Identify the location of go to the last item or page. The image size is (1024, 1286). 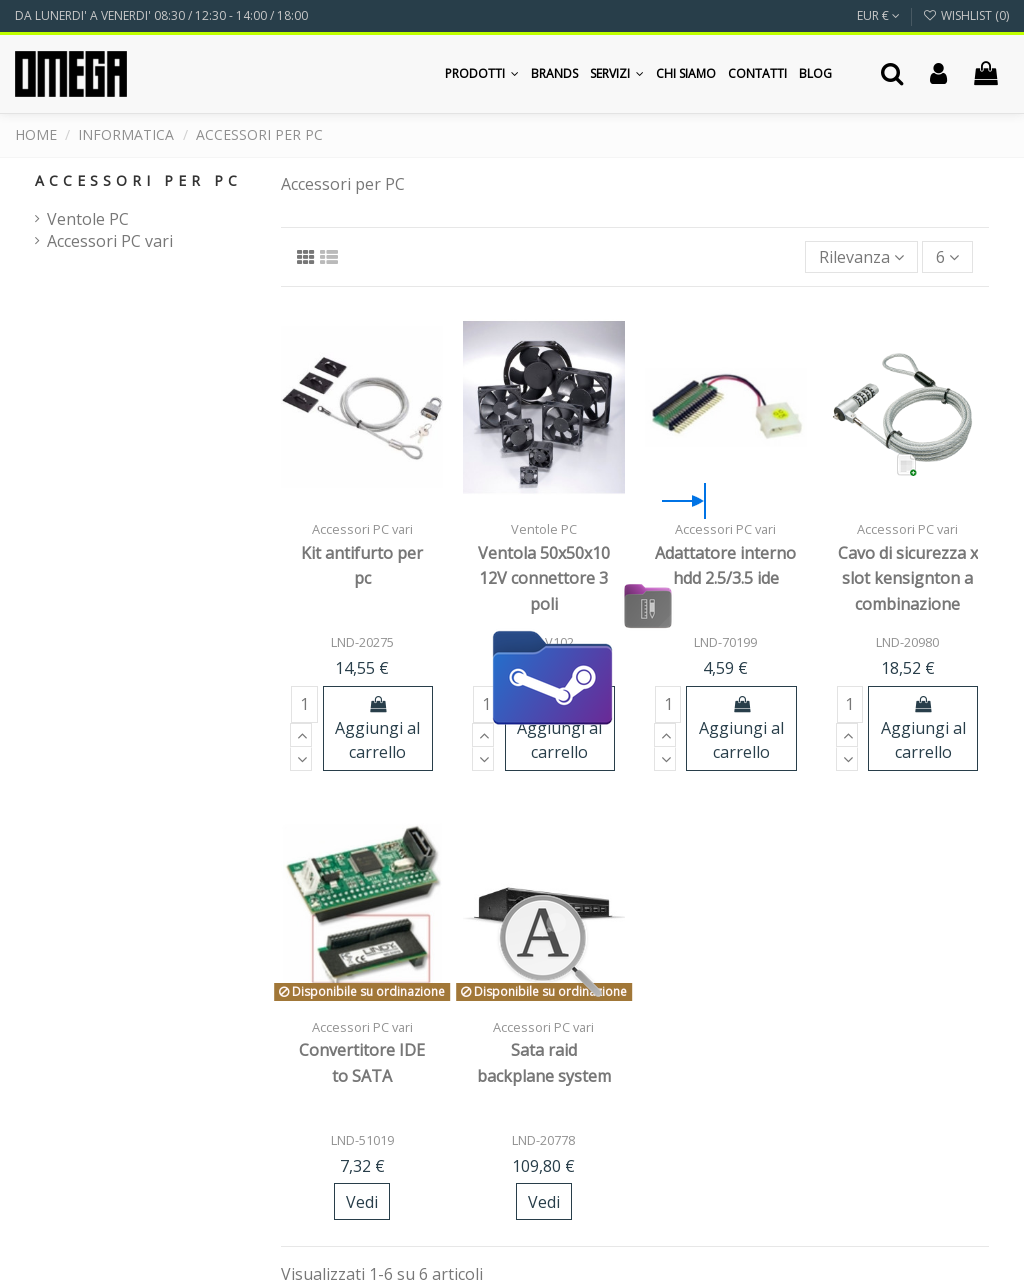
(684, 501).